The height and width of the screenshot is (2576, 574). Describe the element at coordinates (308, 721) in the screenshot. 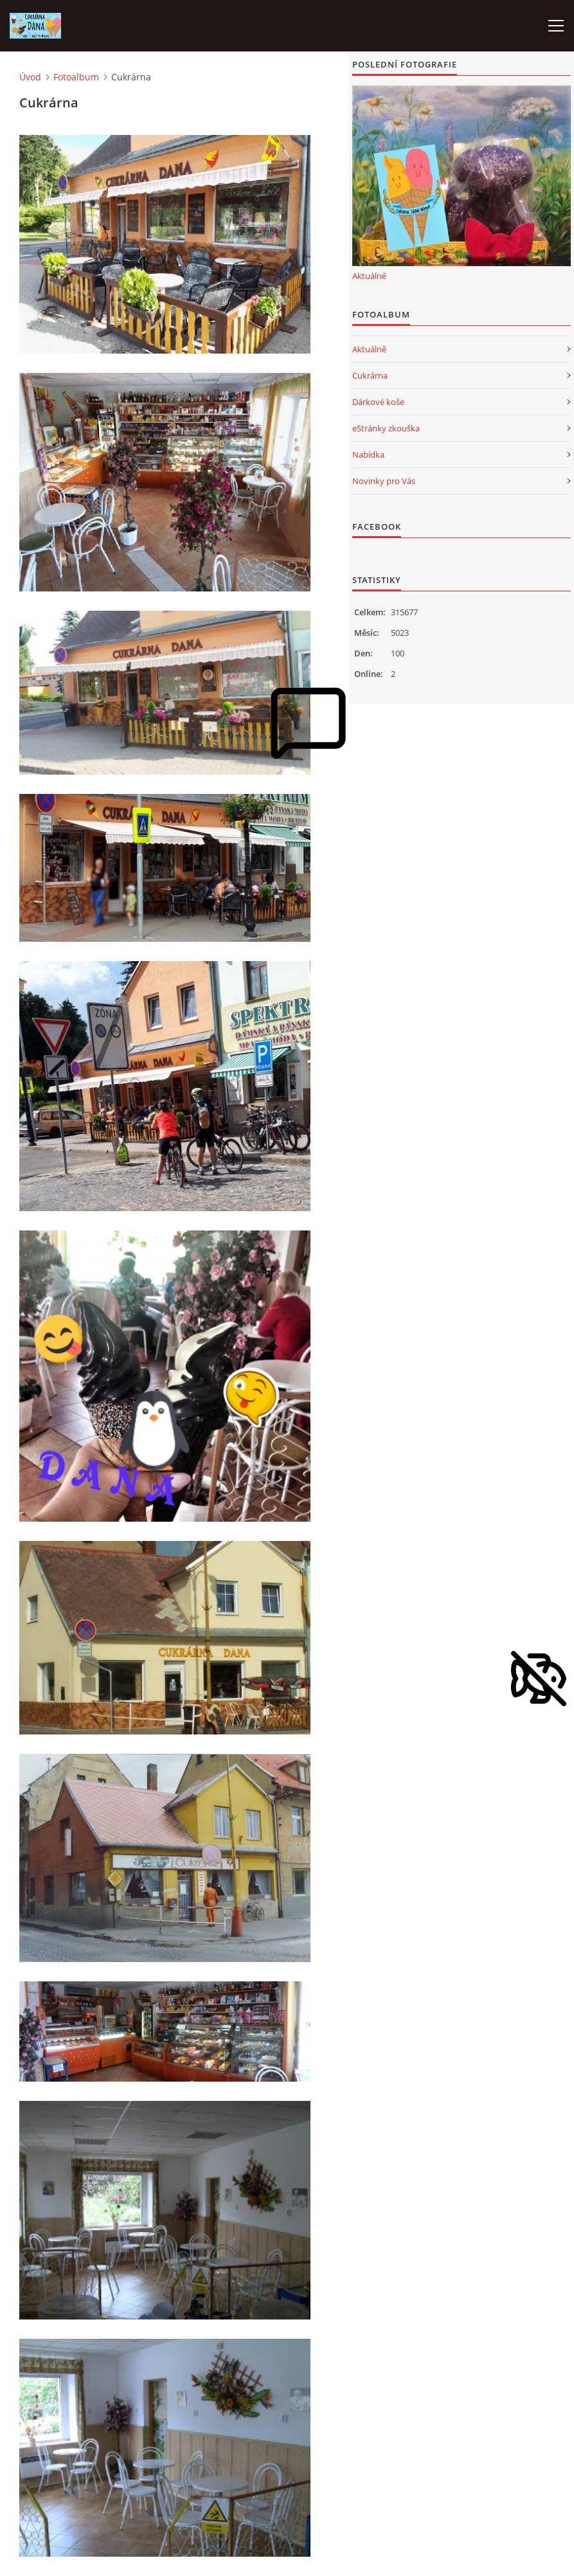

I see `open chat or messaging` at that location.